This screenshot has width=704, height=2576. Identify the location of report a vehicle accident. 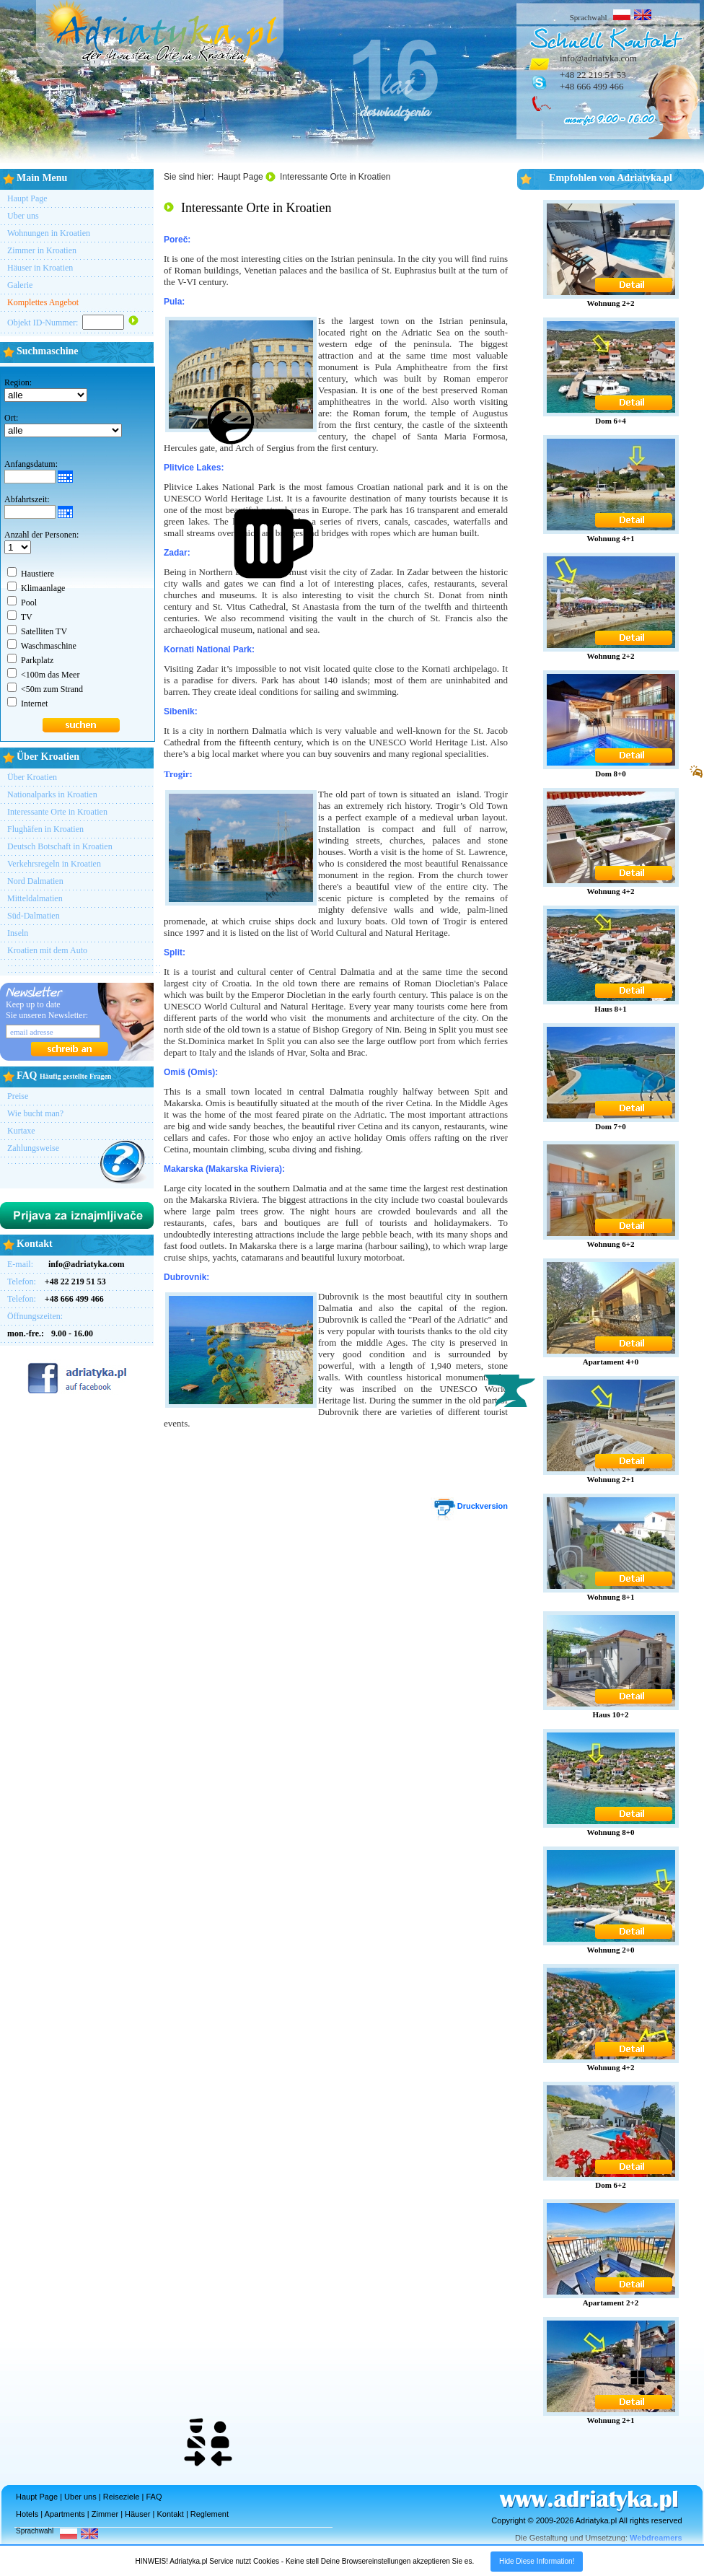
(696, 771).